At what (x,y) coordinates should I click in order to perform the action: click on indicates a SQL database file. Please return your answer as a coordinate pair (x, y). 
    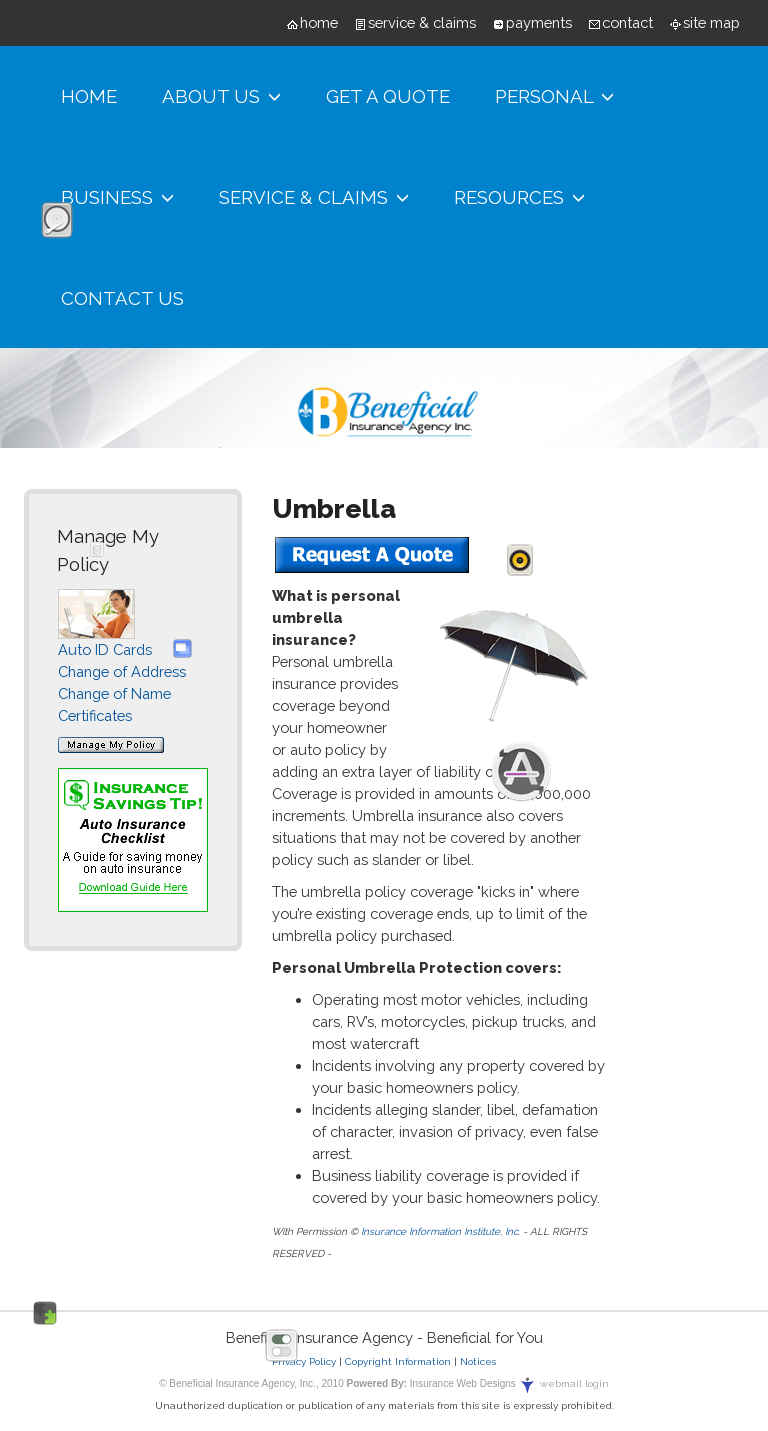
    Looking at the image, I should click on (97, 549).